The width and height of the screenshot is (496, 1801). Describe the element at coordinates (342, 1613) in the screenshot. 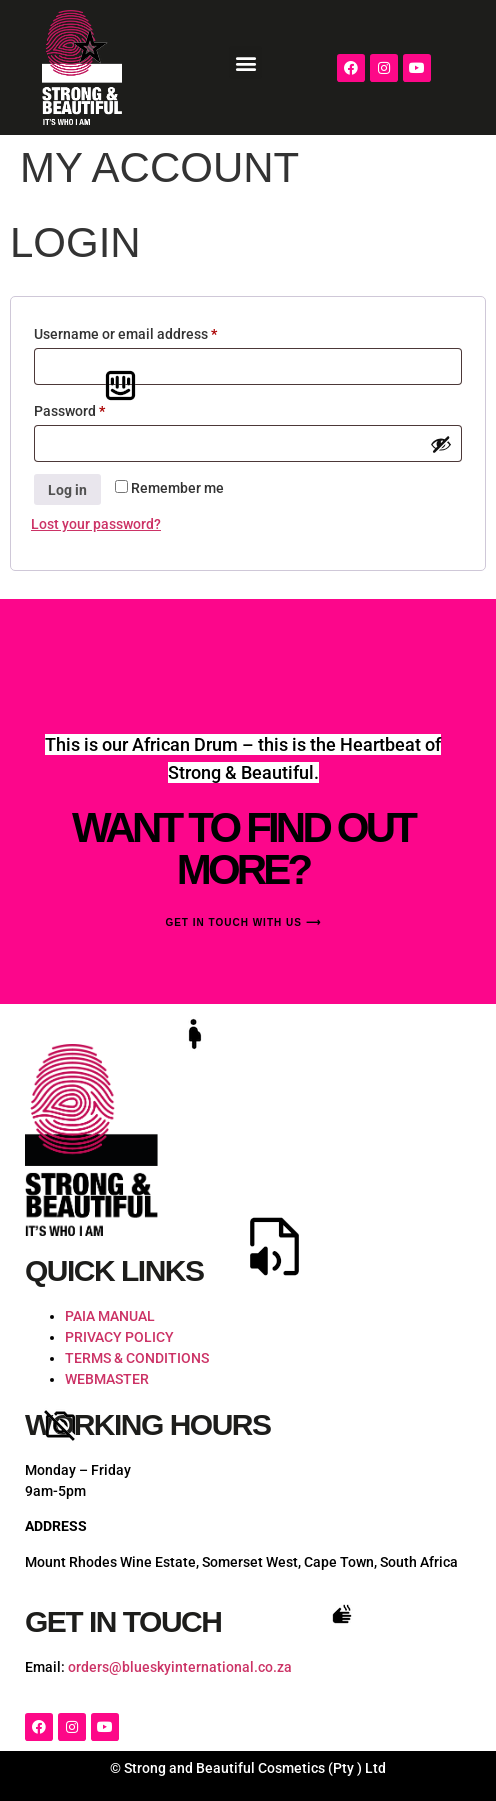

I see `activate hand dryer` at that location.